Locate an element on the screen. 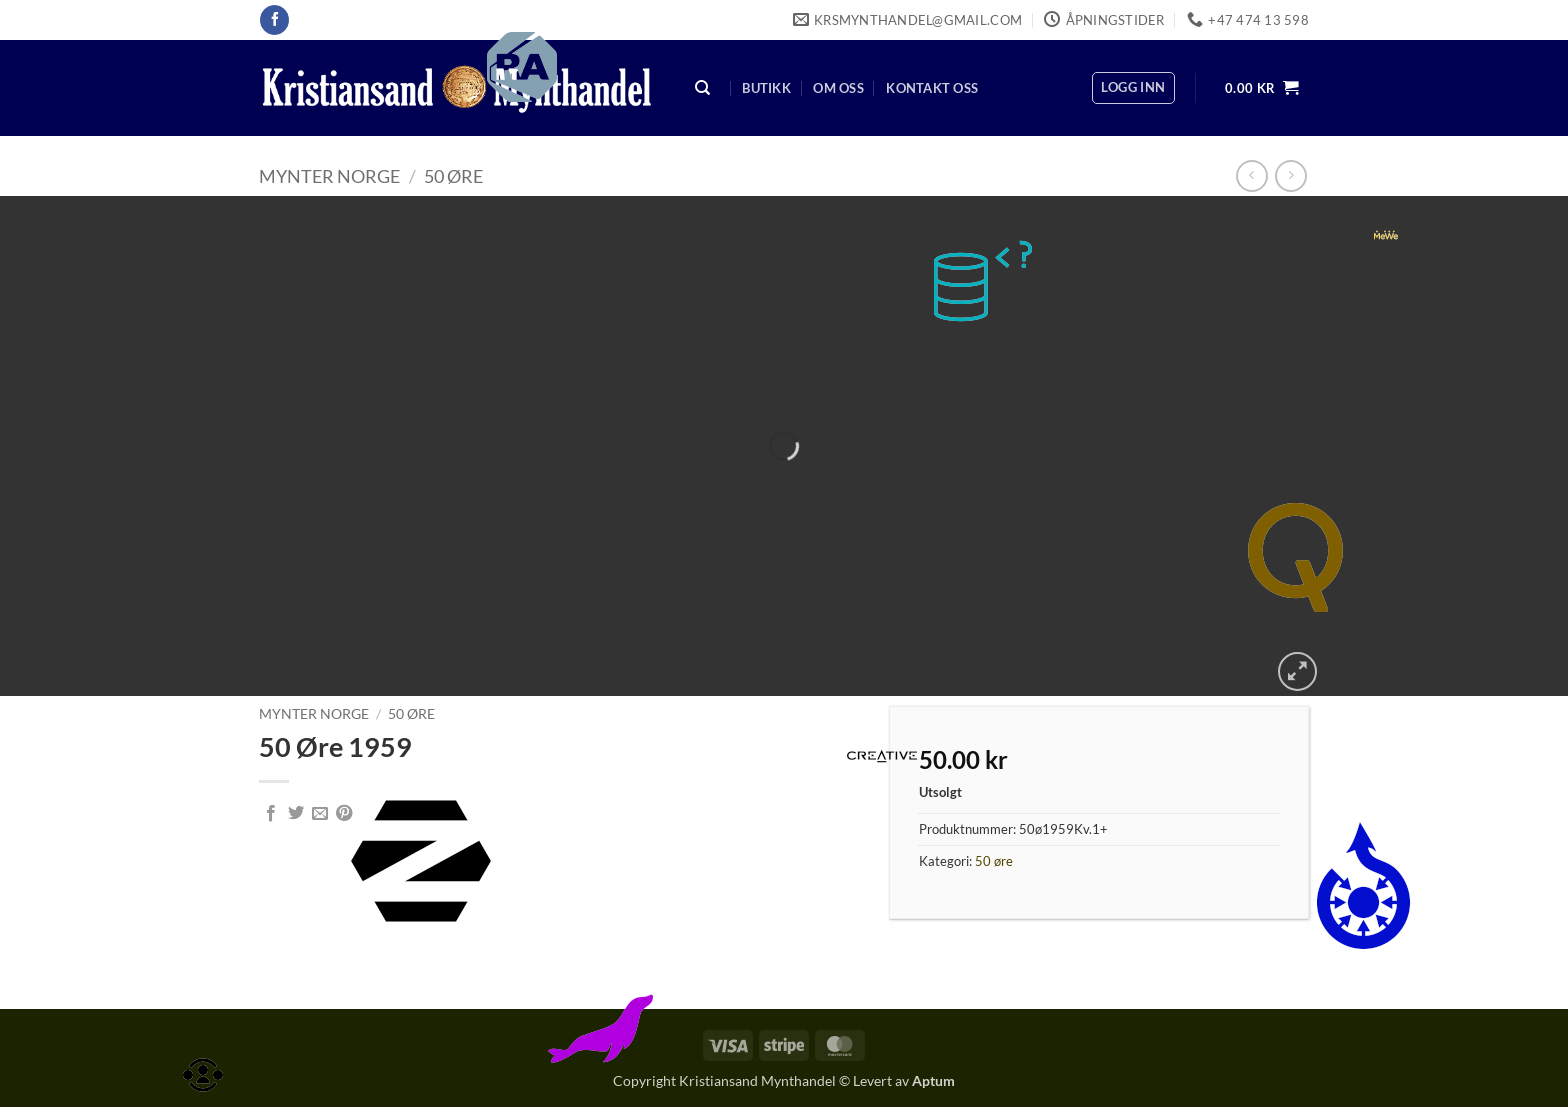 This screenshot has height=1107, width=1568. qualcomm company logo is located at coordinates (1295, 557).